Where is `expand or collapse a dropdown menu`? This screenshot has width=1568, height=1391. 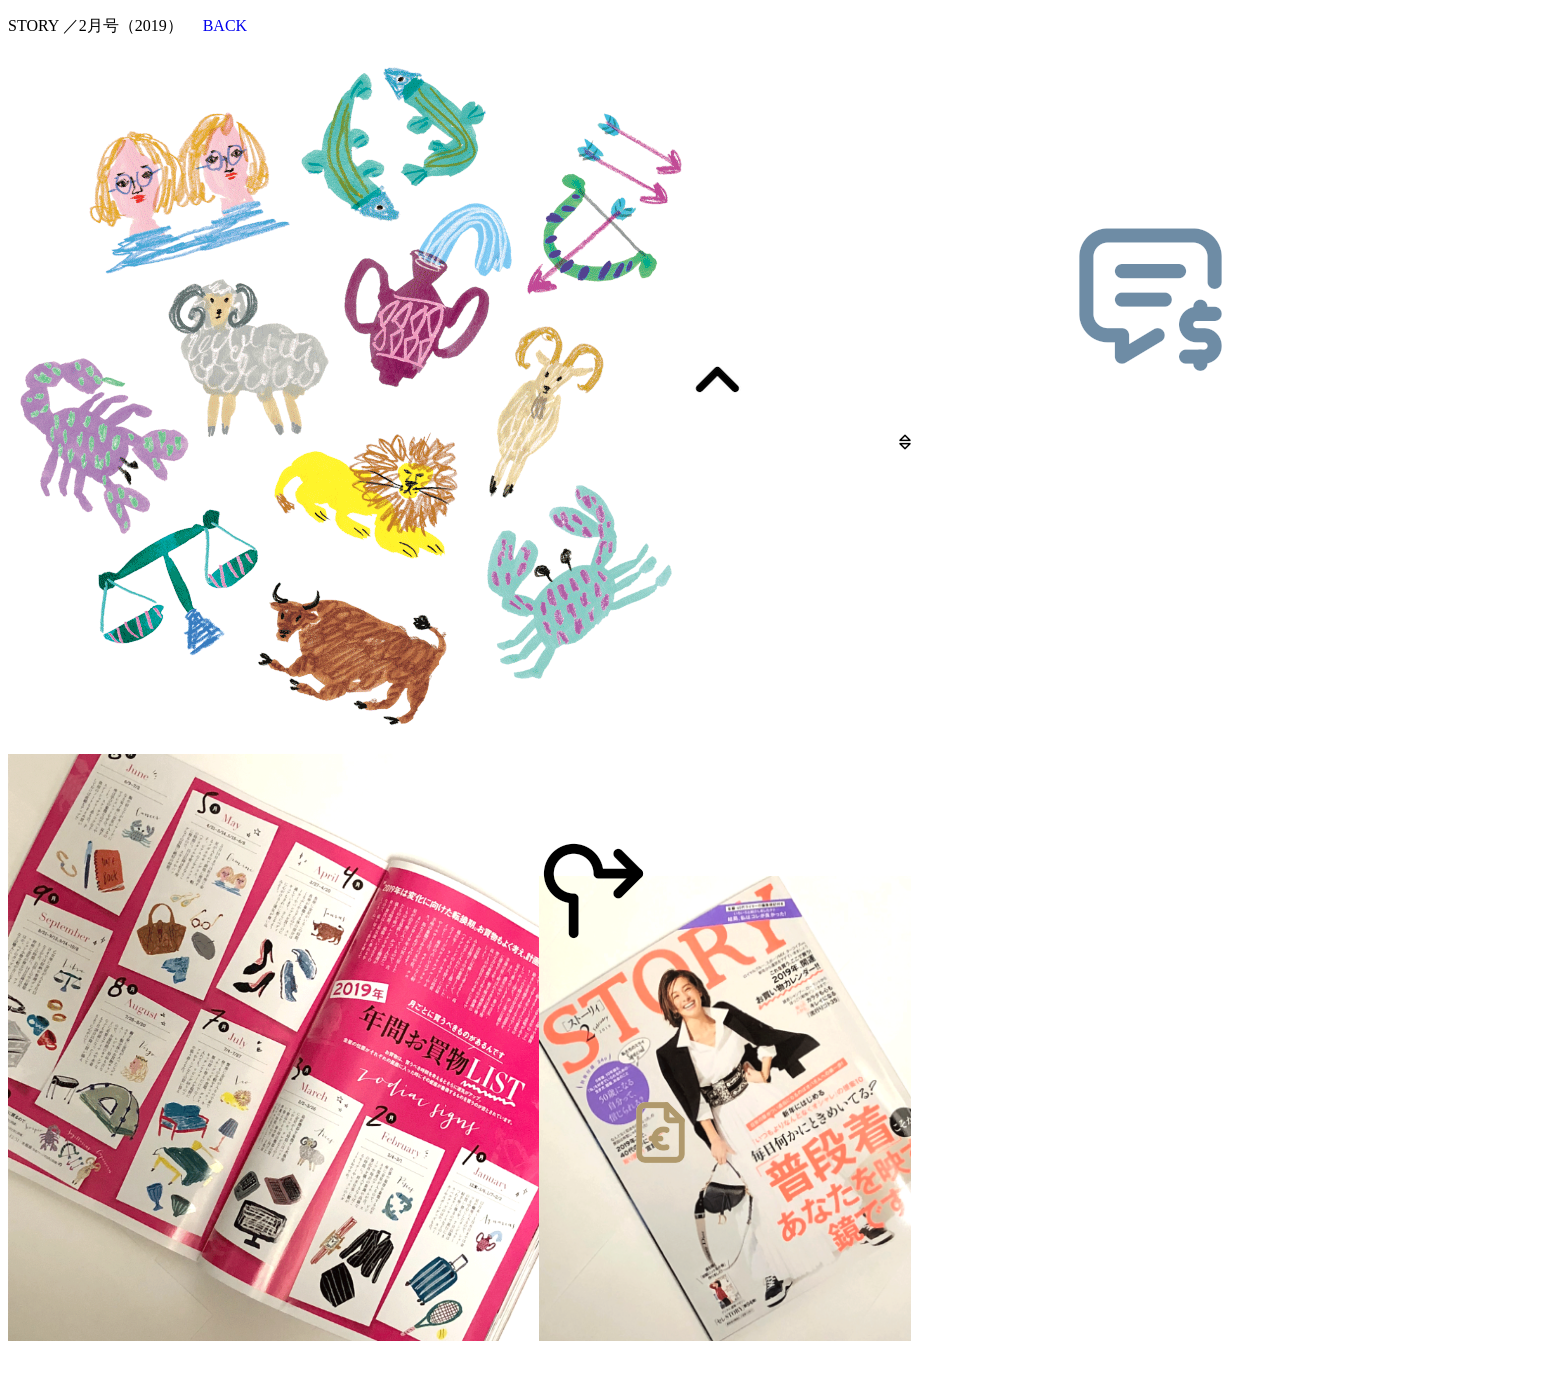 expand or collapse a dropdown menu is located at coordinates (905, 442).